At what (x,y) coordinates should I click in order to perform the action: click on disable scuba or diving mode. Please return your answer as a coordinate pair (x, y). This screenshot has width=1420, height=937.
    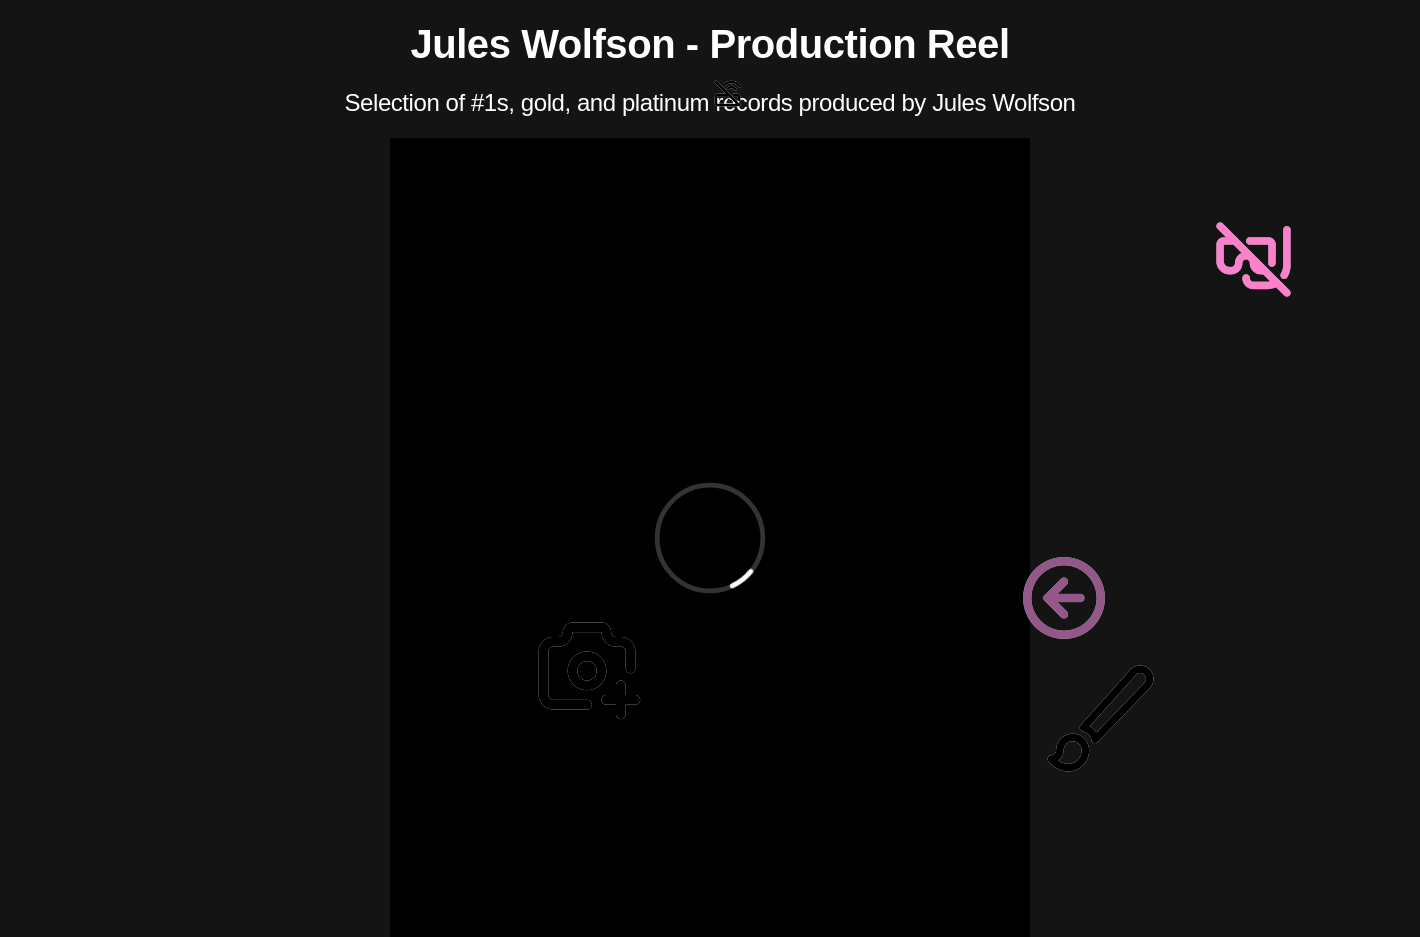
    Looking at the image, I should click on (1253, 259).